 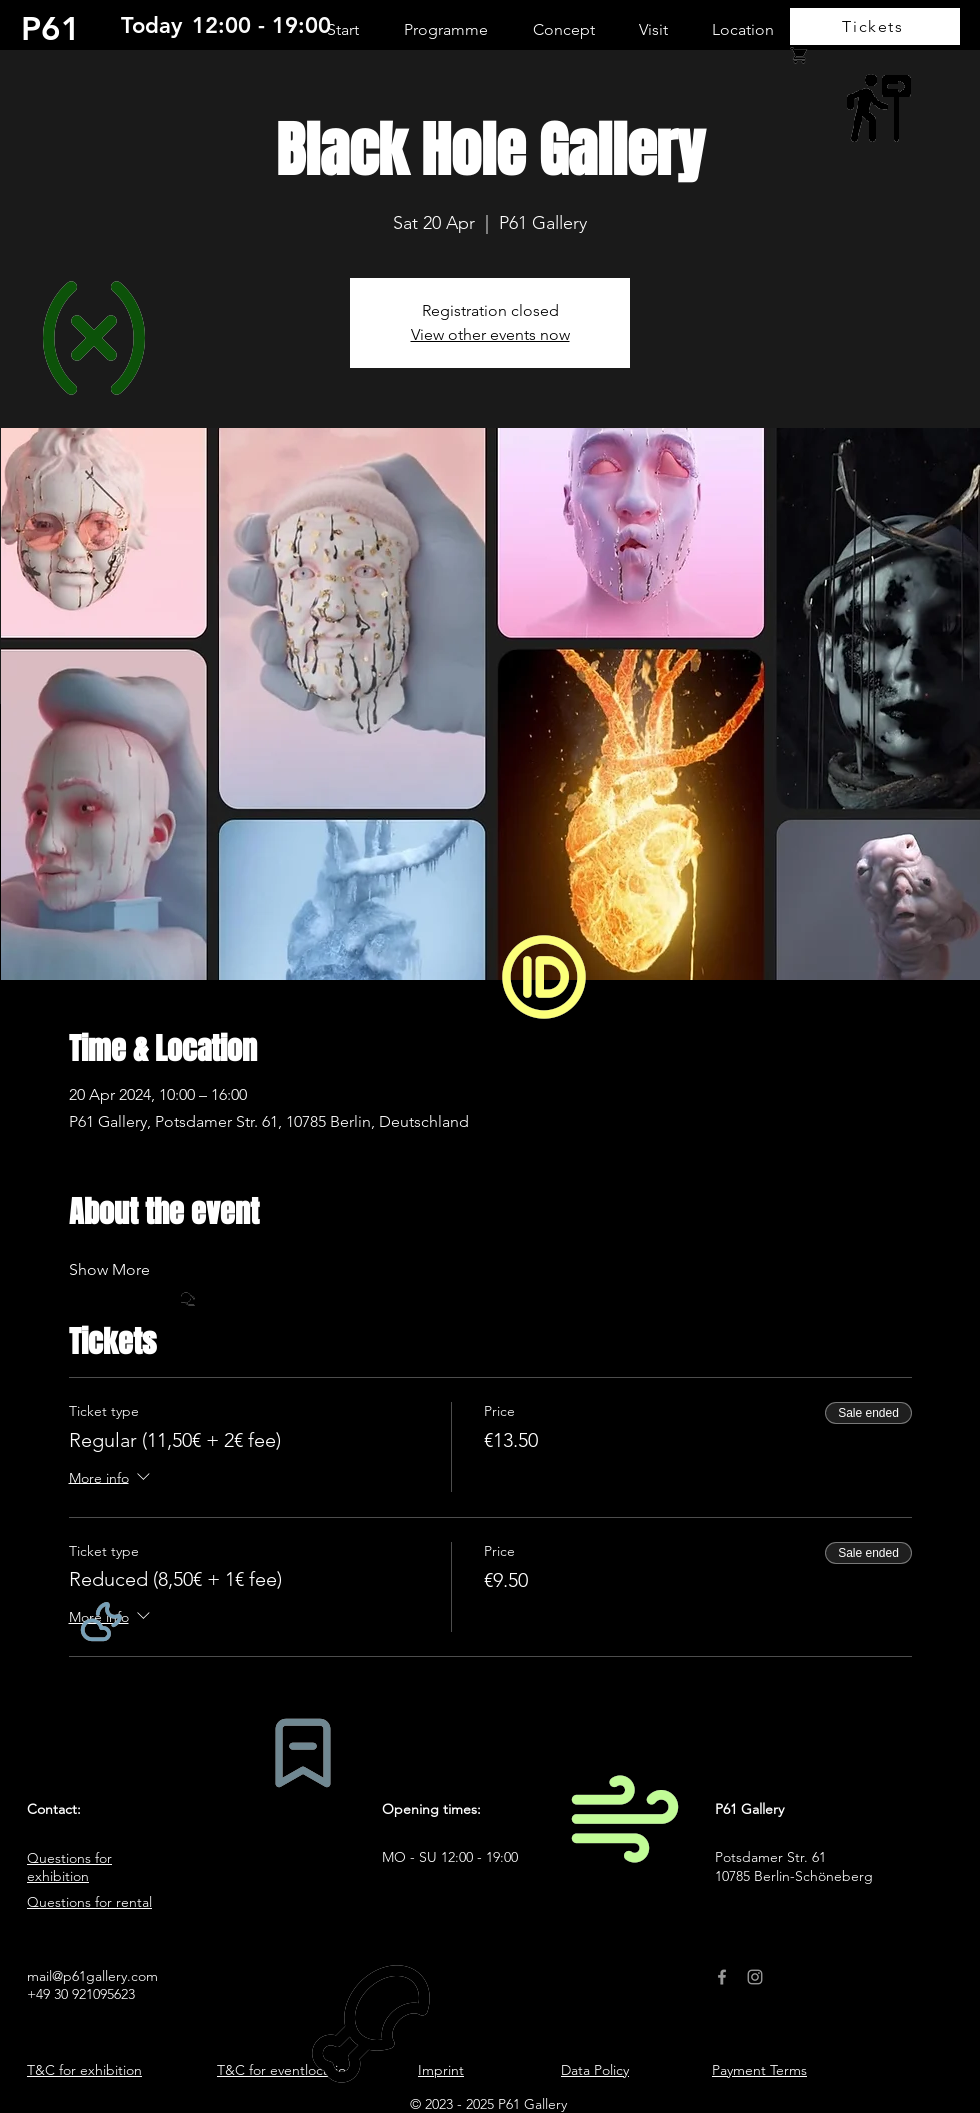 What do you see at coordinates (625, 1819) in the screenshot?
I see `view current wind conditions` at bounding box center [625, 1819].